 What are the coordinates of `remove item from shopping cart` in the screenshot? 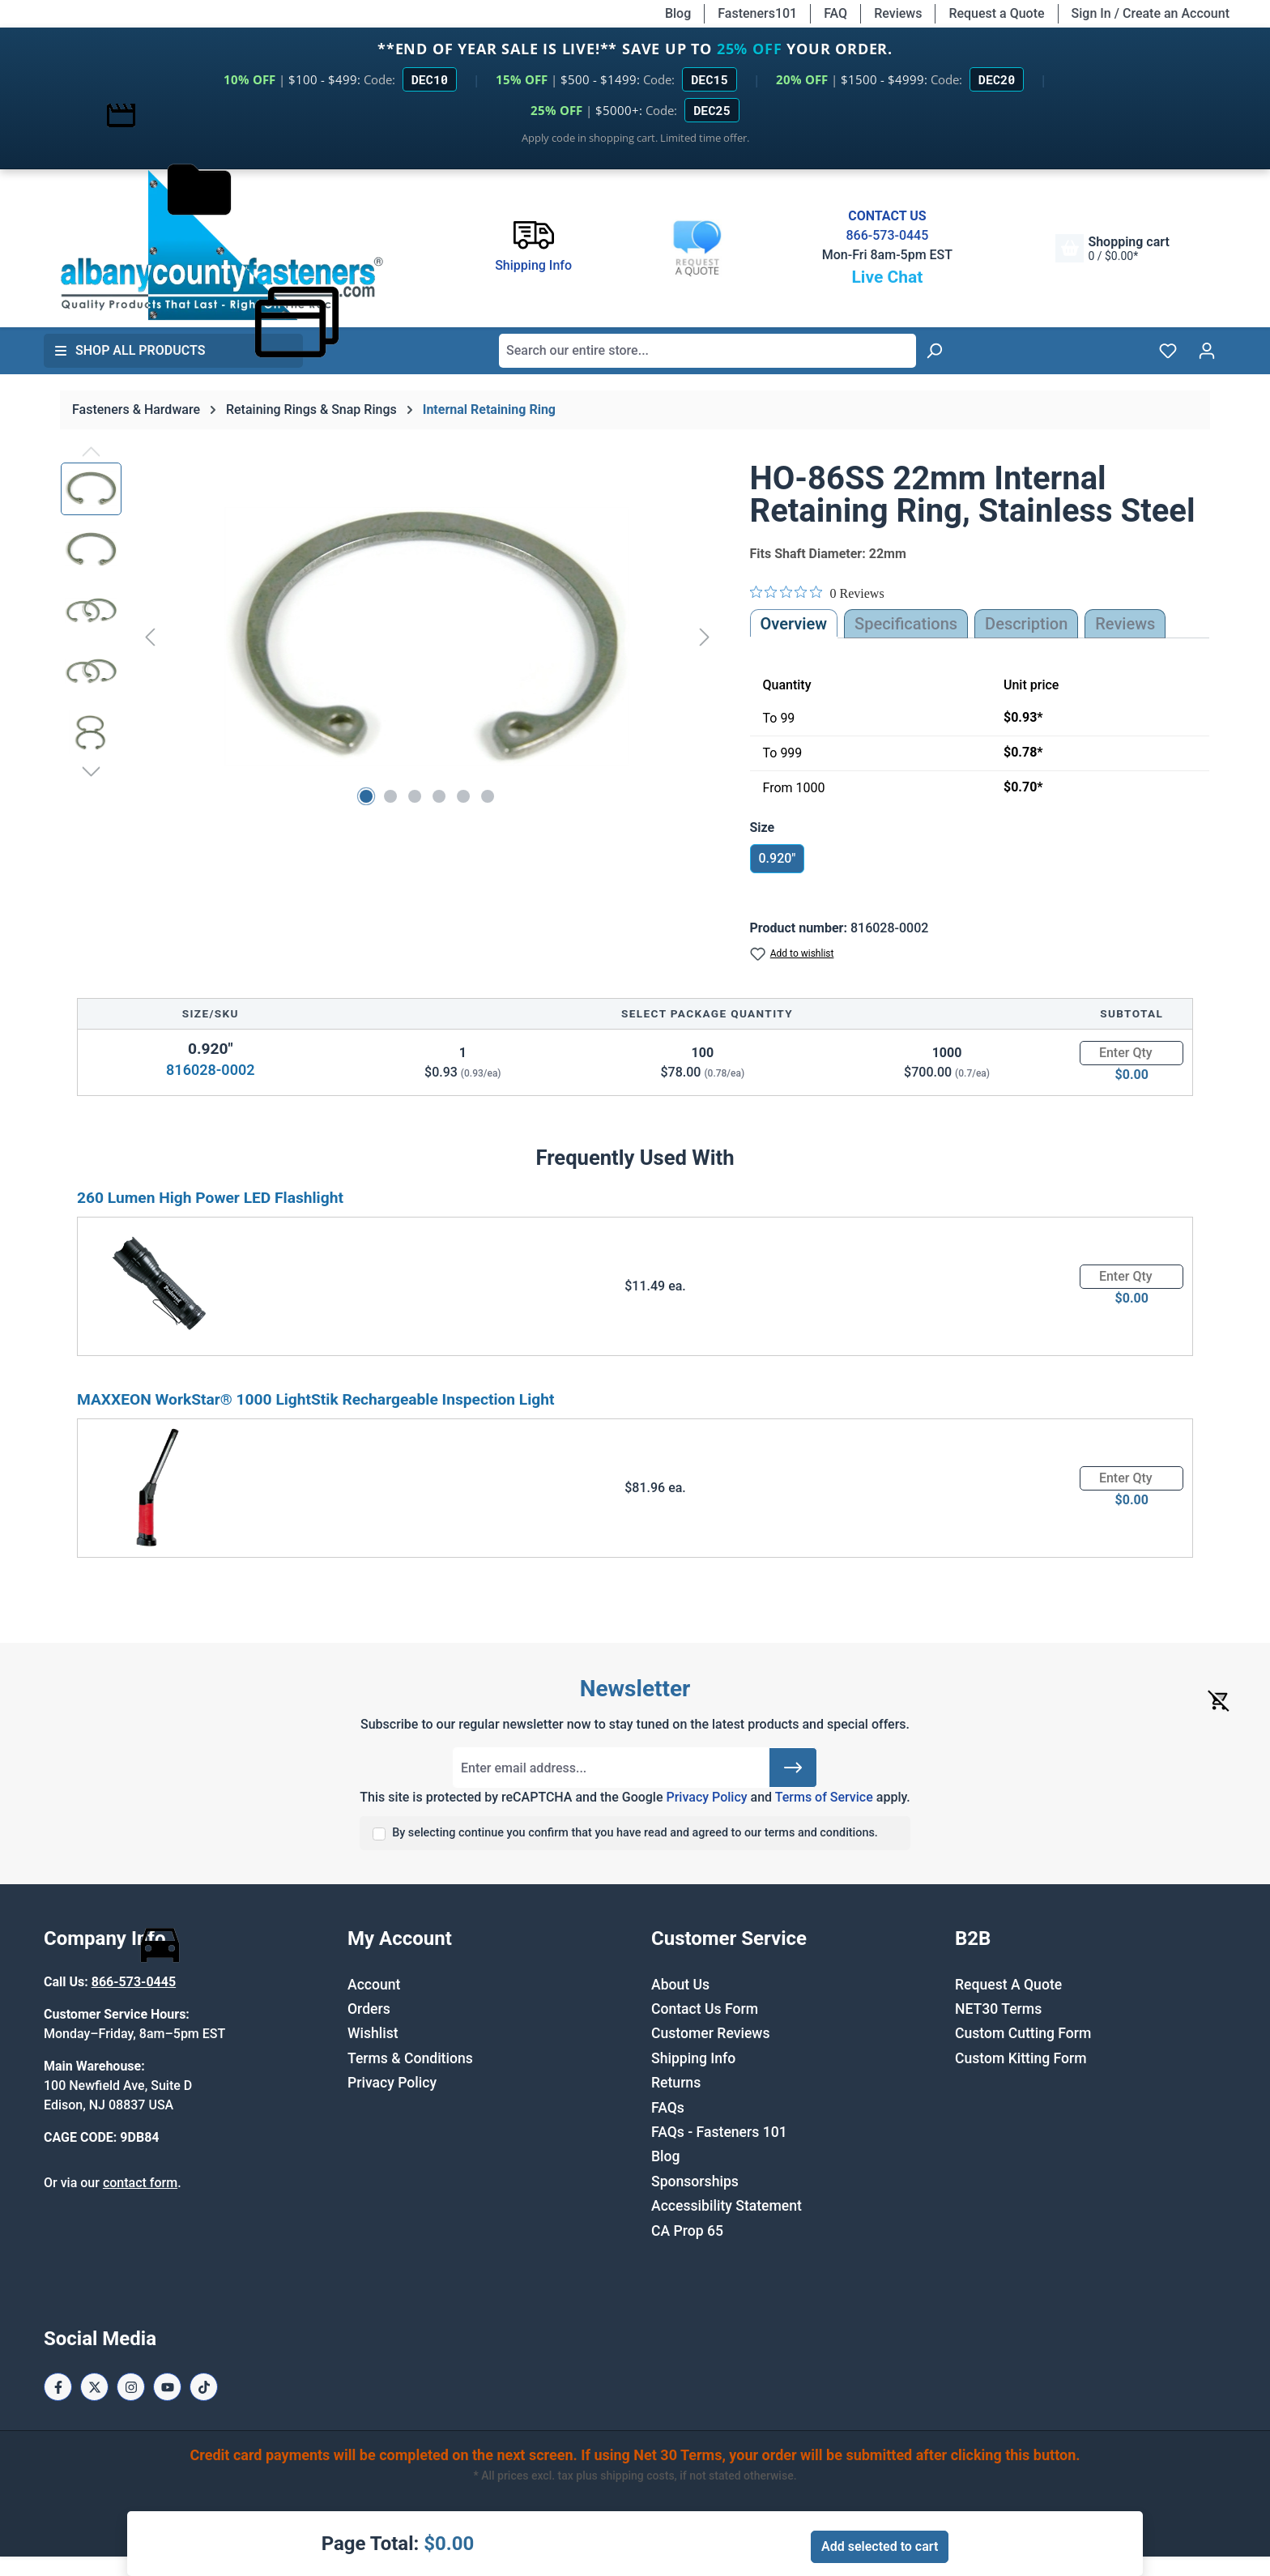 It's located at (1219, 1700).